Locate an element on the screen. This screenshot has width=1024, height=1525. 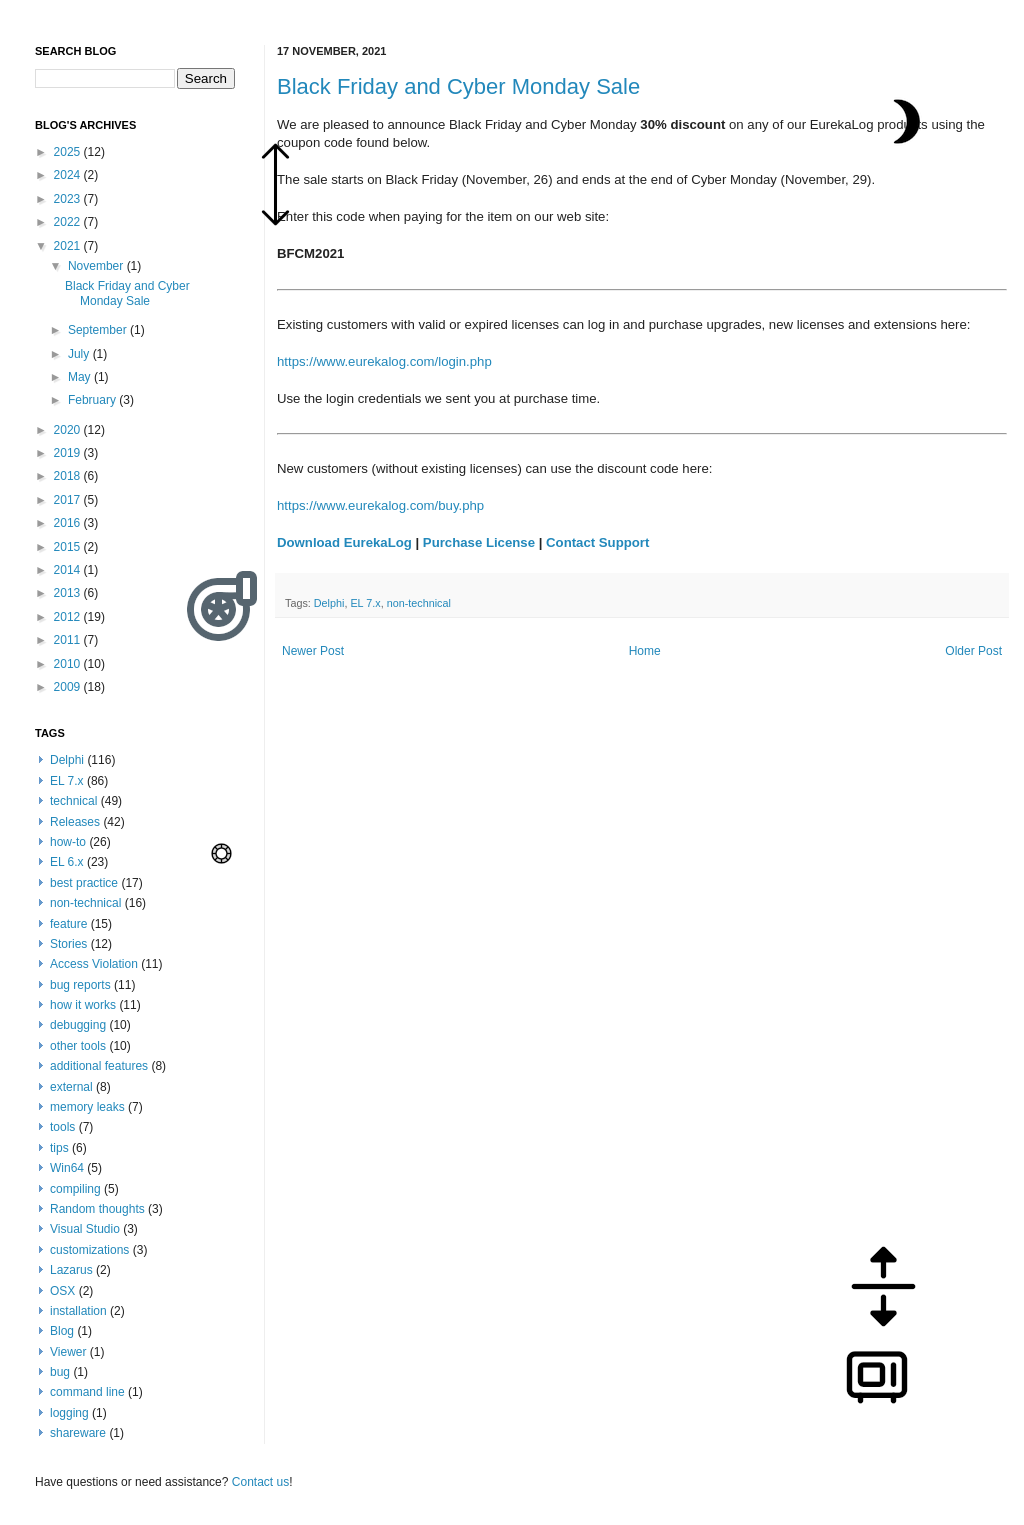
toggle dark mode or night theme is located at coordinates (904, 121).